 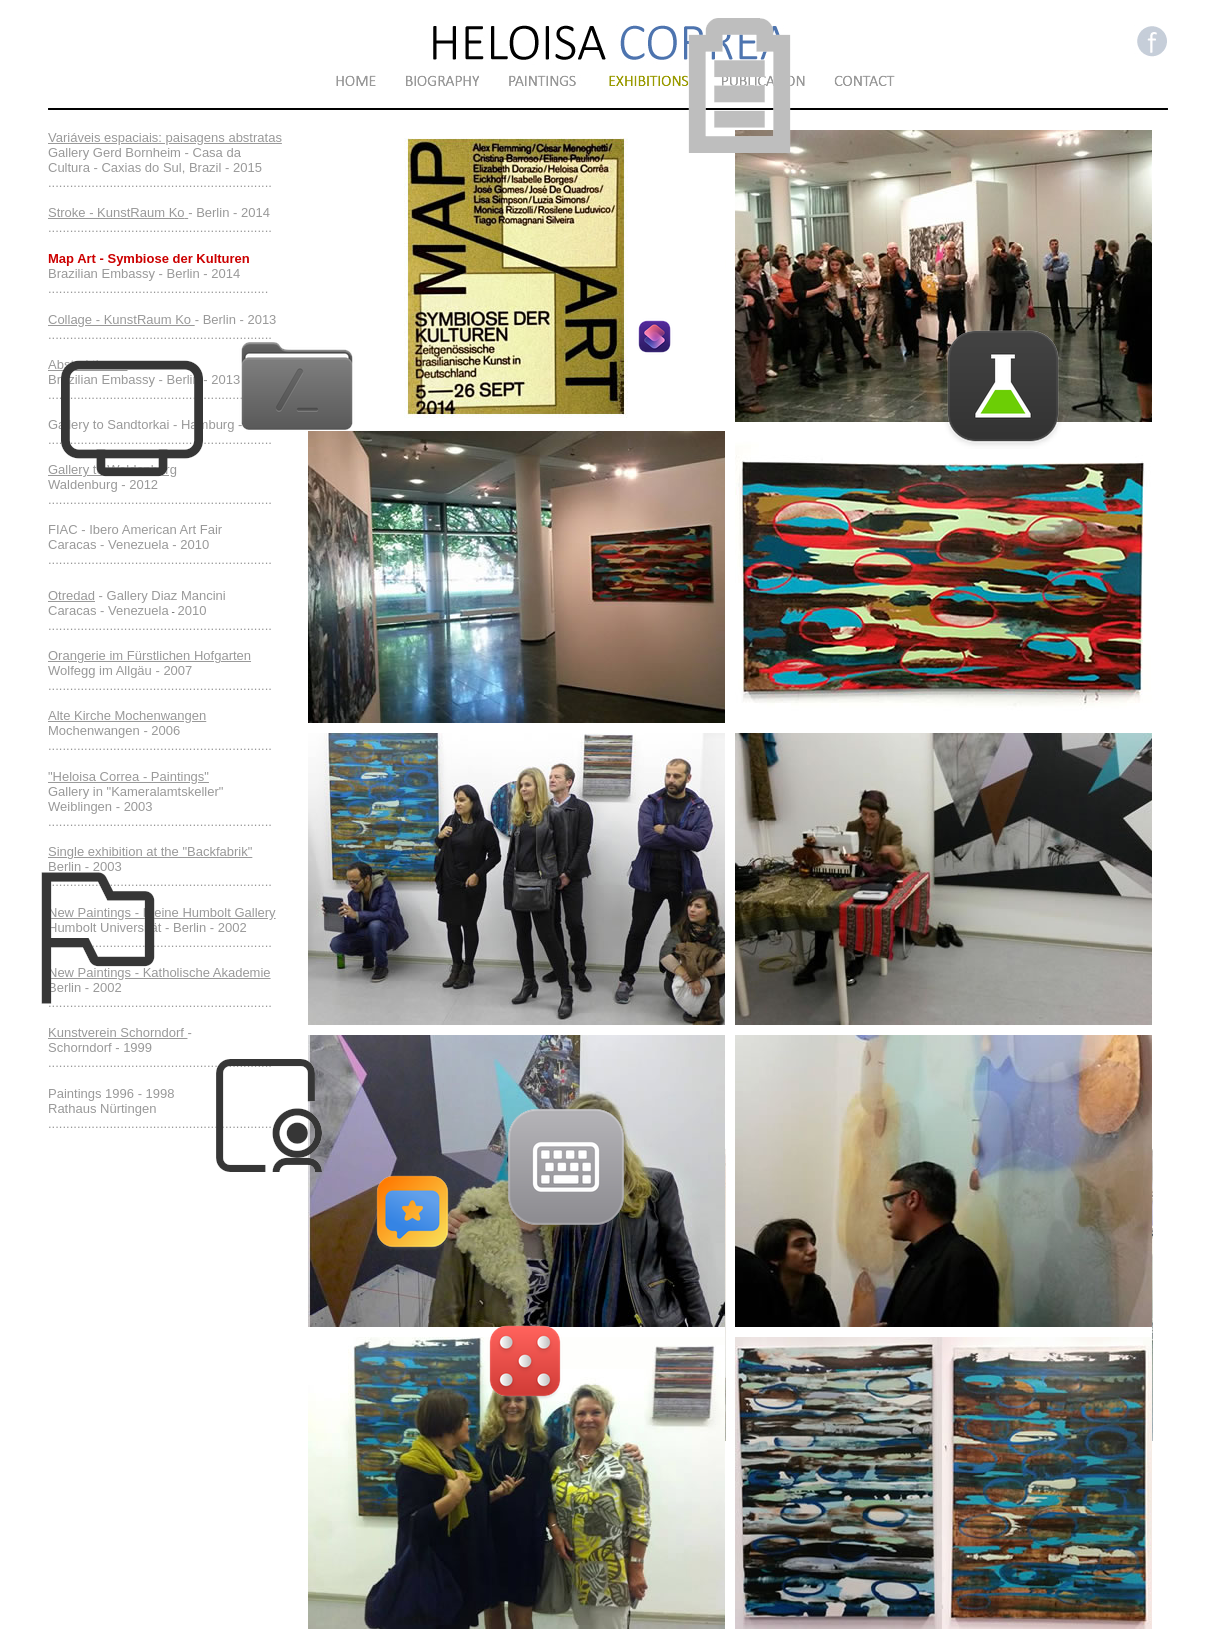 I want to click on open camera or webcam app, so click(x=265, y=1115).